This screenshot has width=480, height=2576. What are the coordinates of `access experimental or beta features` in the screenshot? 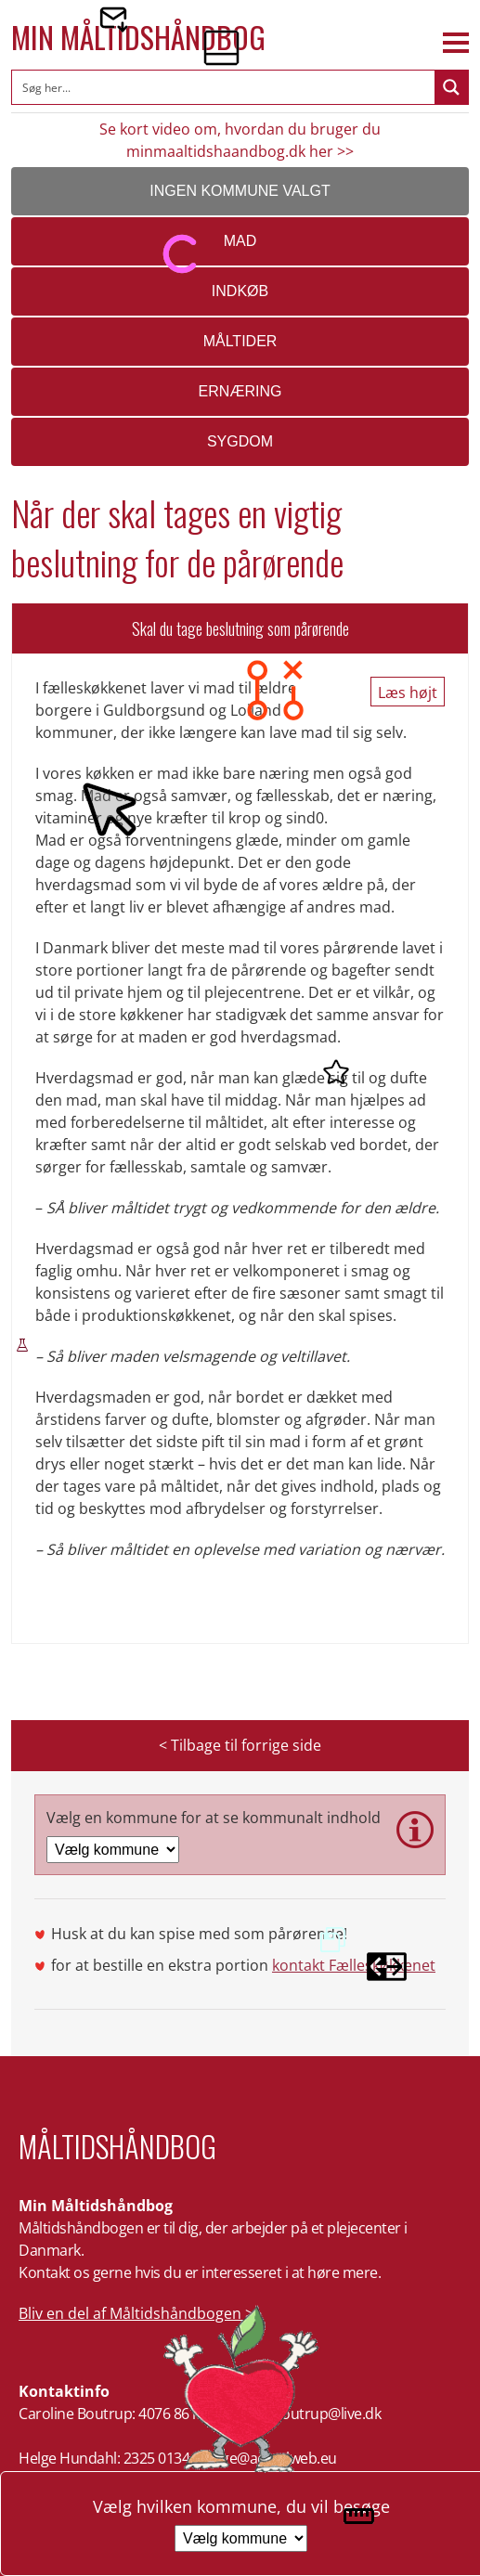 It's located at (22, 1345).